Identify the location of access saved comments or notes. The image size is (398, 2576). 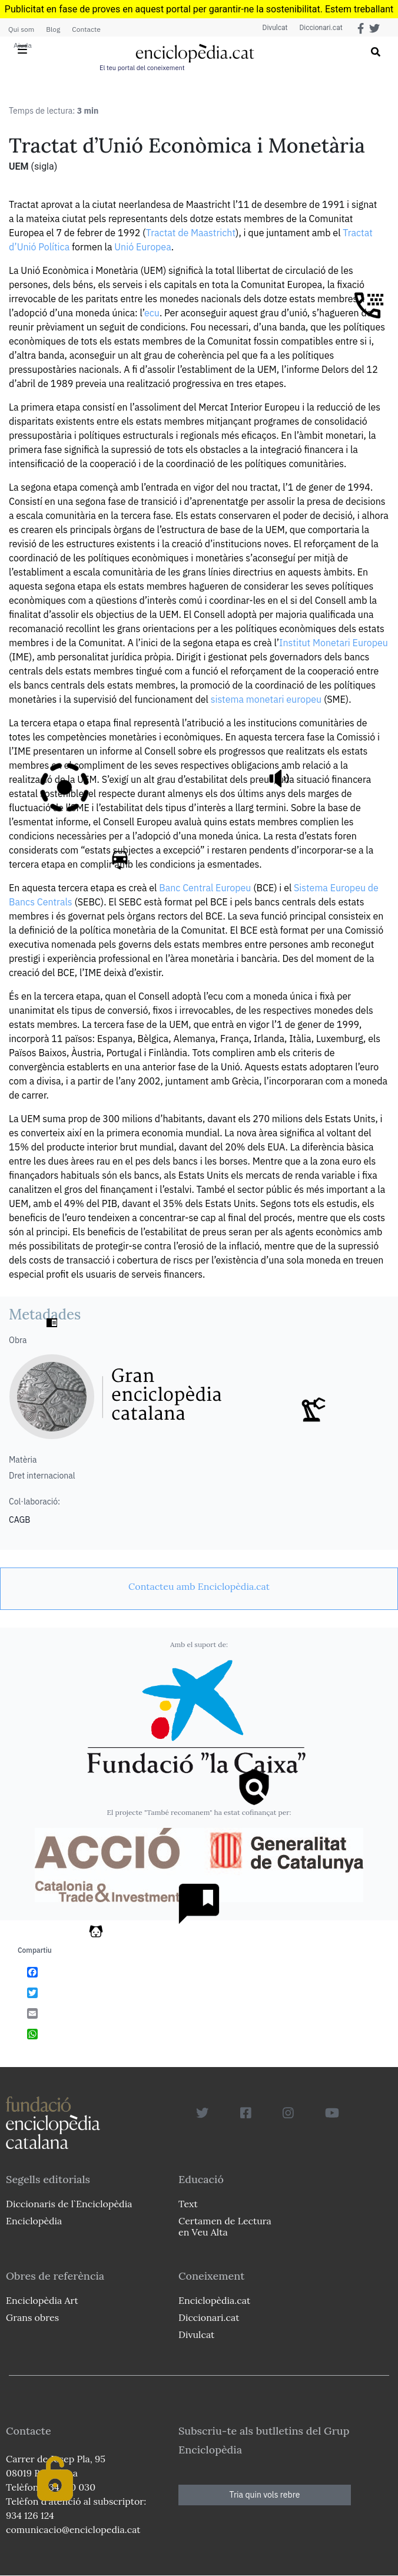
(199, 1904).